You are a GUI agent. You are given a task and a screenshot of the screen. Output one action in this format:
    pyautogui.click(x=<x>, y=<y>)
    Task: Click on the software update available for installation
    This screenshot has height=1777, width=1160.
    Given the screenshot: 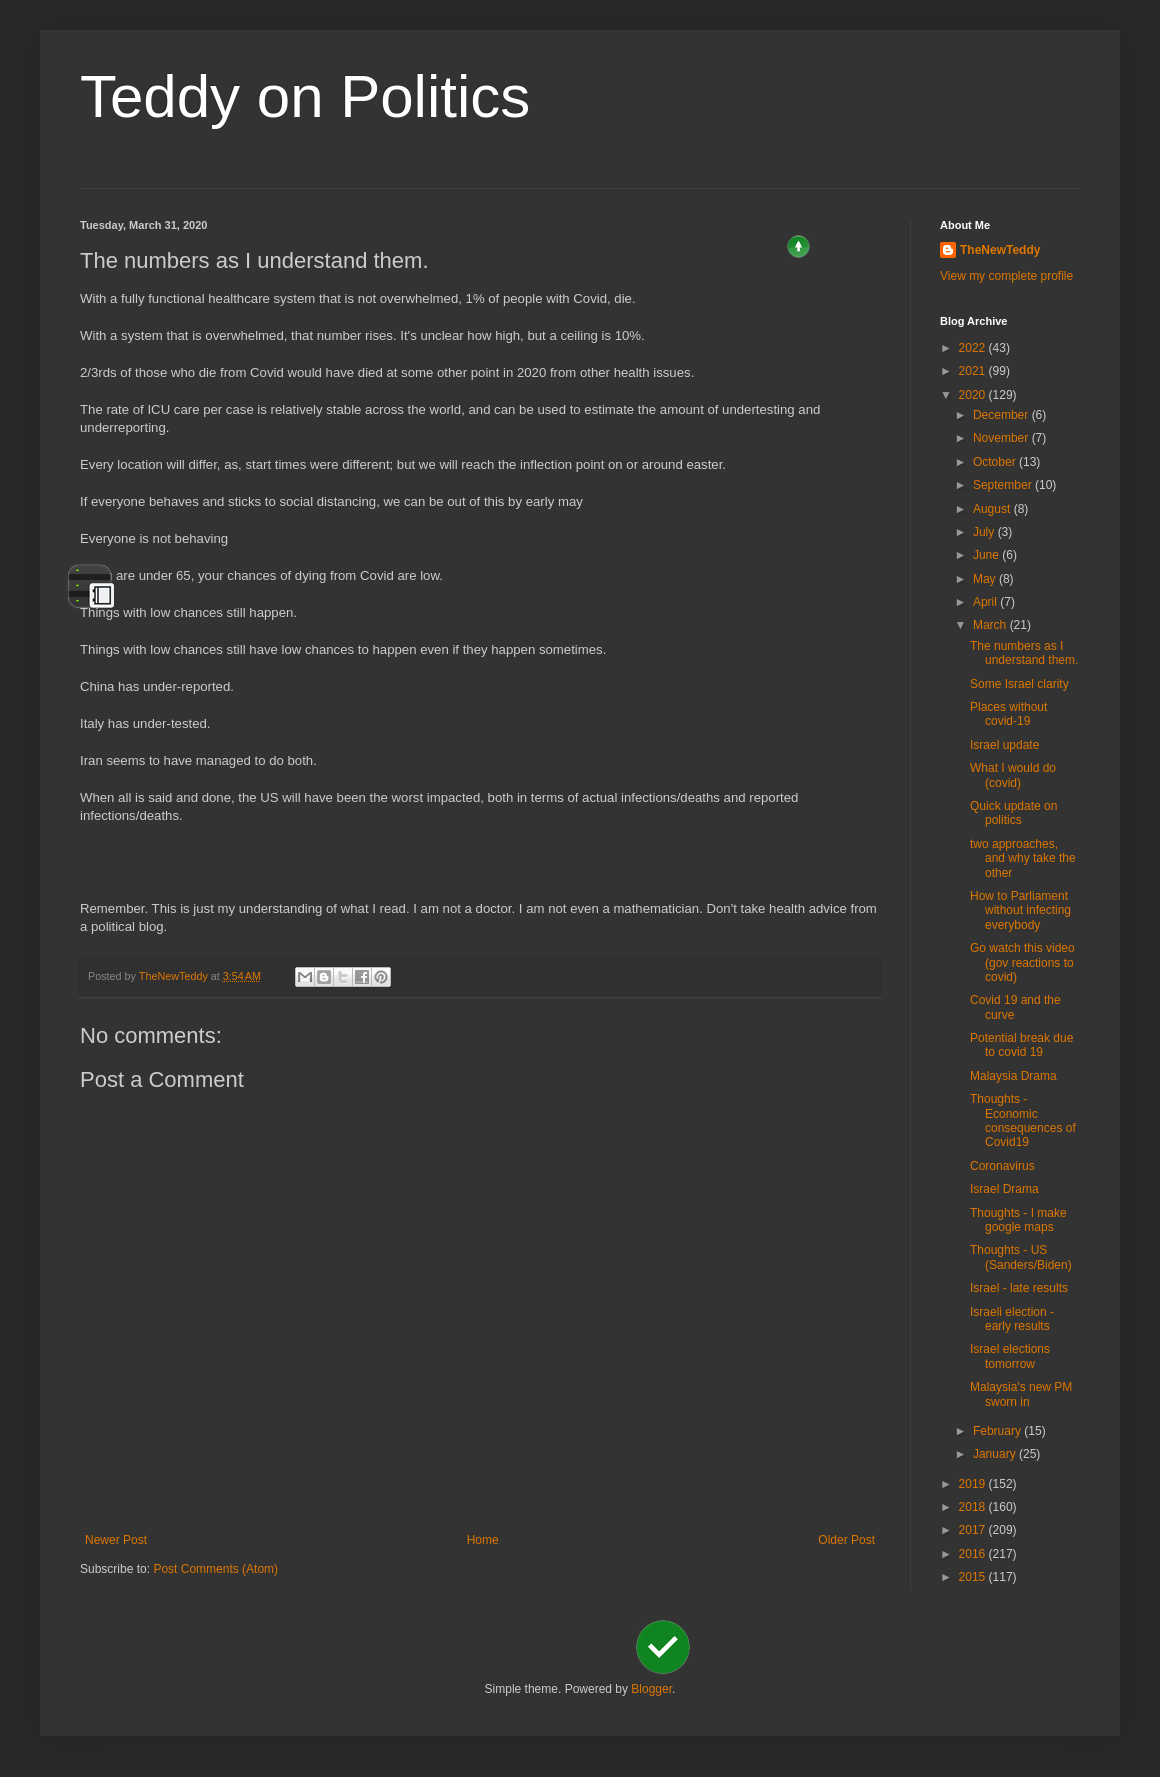 What is the action you would take?
    pyautogui.click(x=798, y=246)
    